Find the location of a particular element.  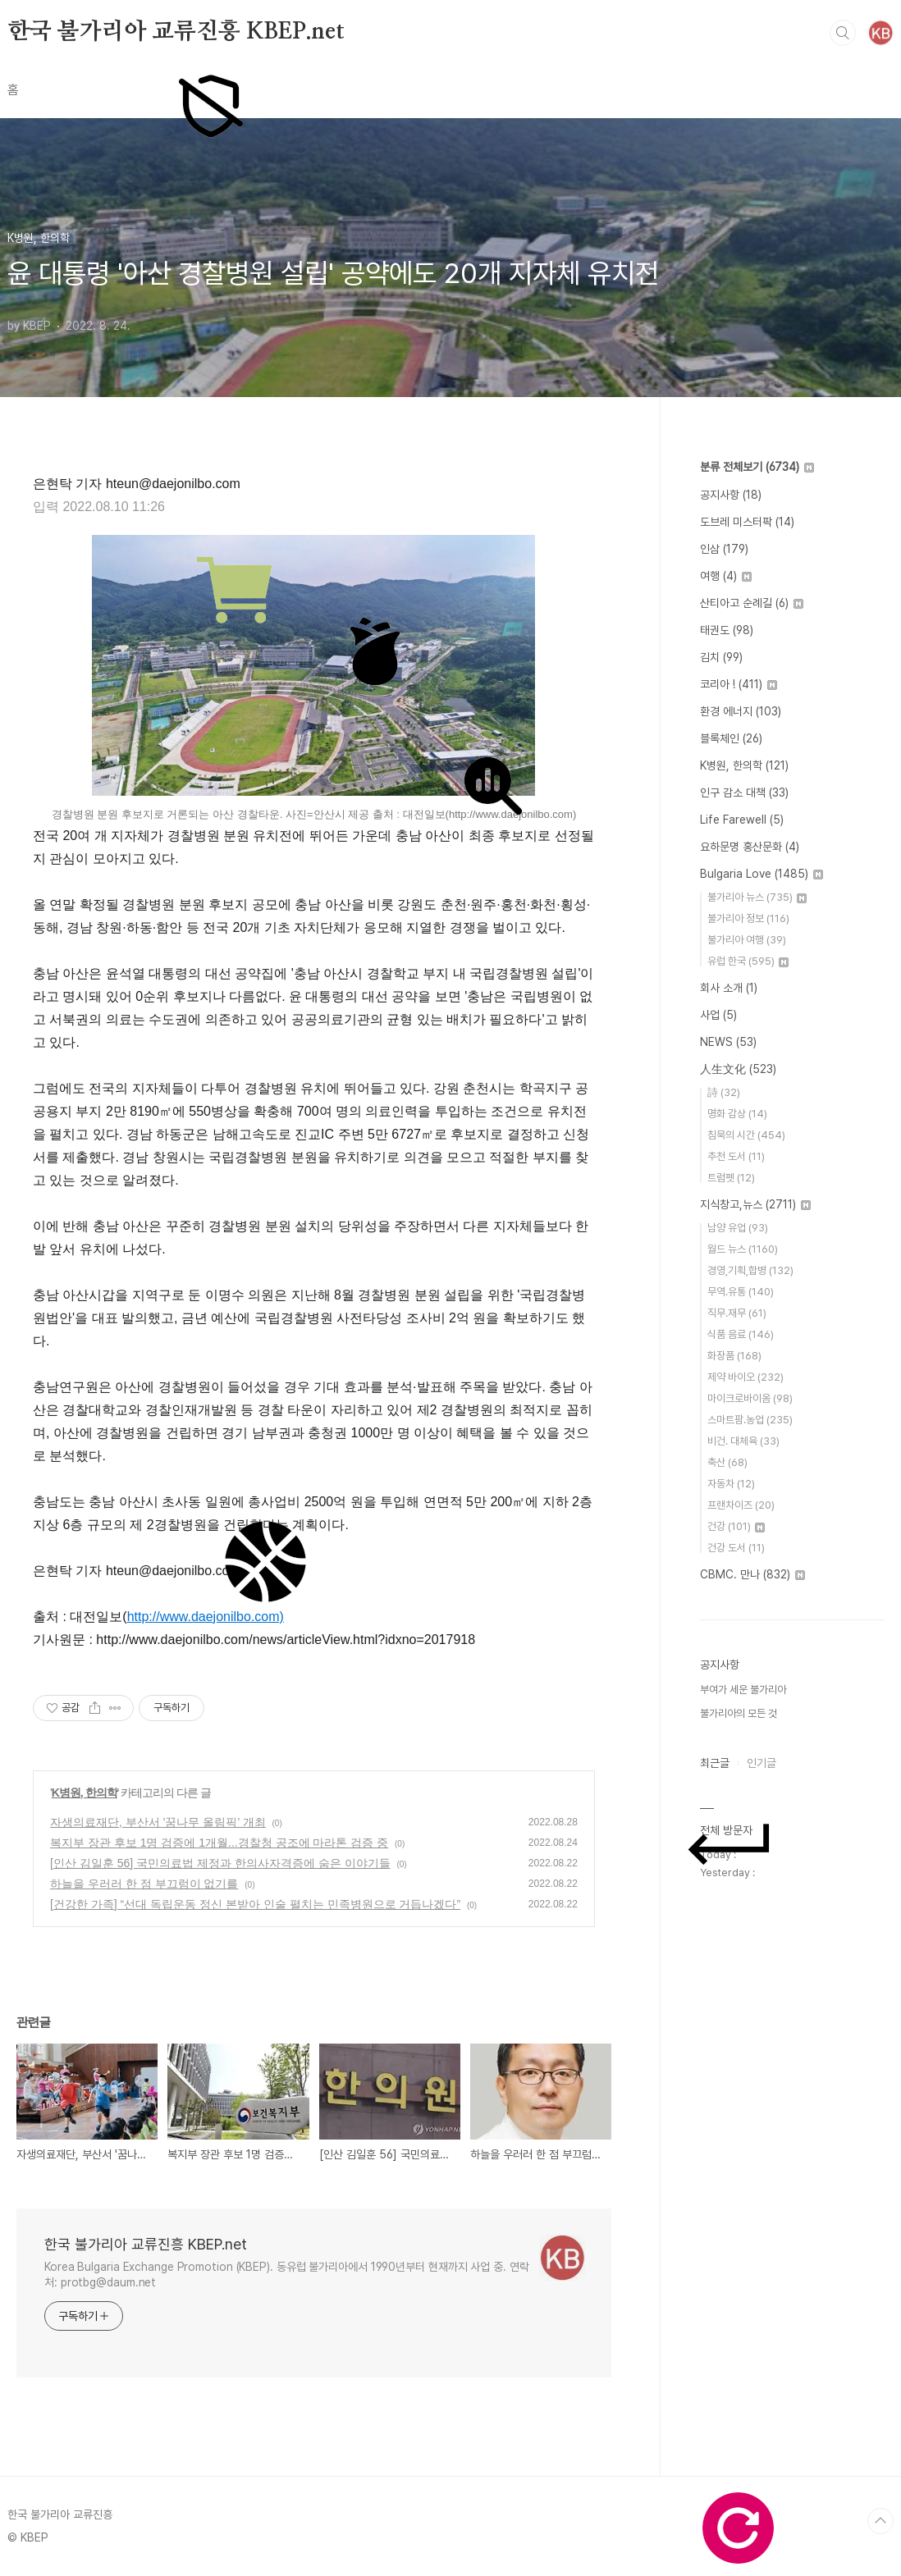

access sports or basketball-related content is located at coordinates (265, 1561).